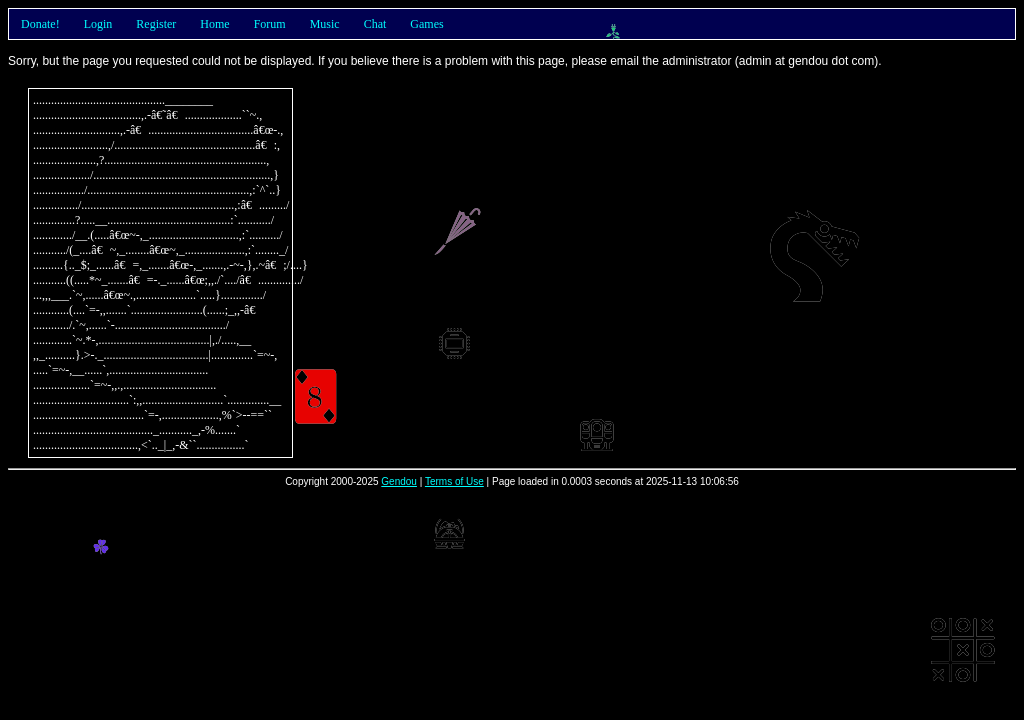  What do you see at coordinates (454, 343) in the screenshot?
I see `view system performance or CPU usage` at bounding box center [454, 343].